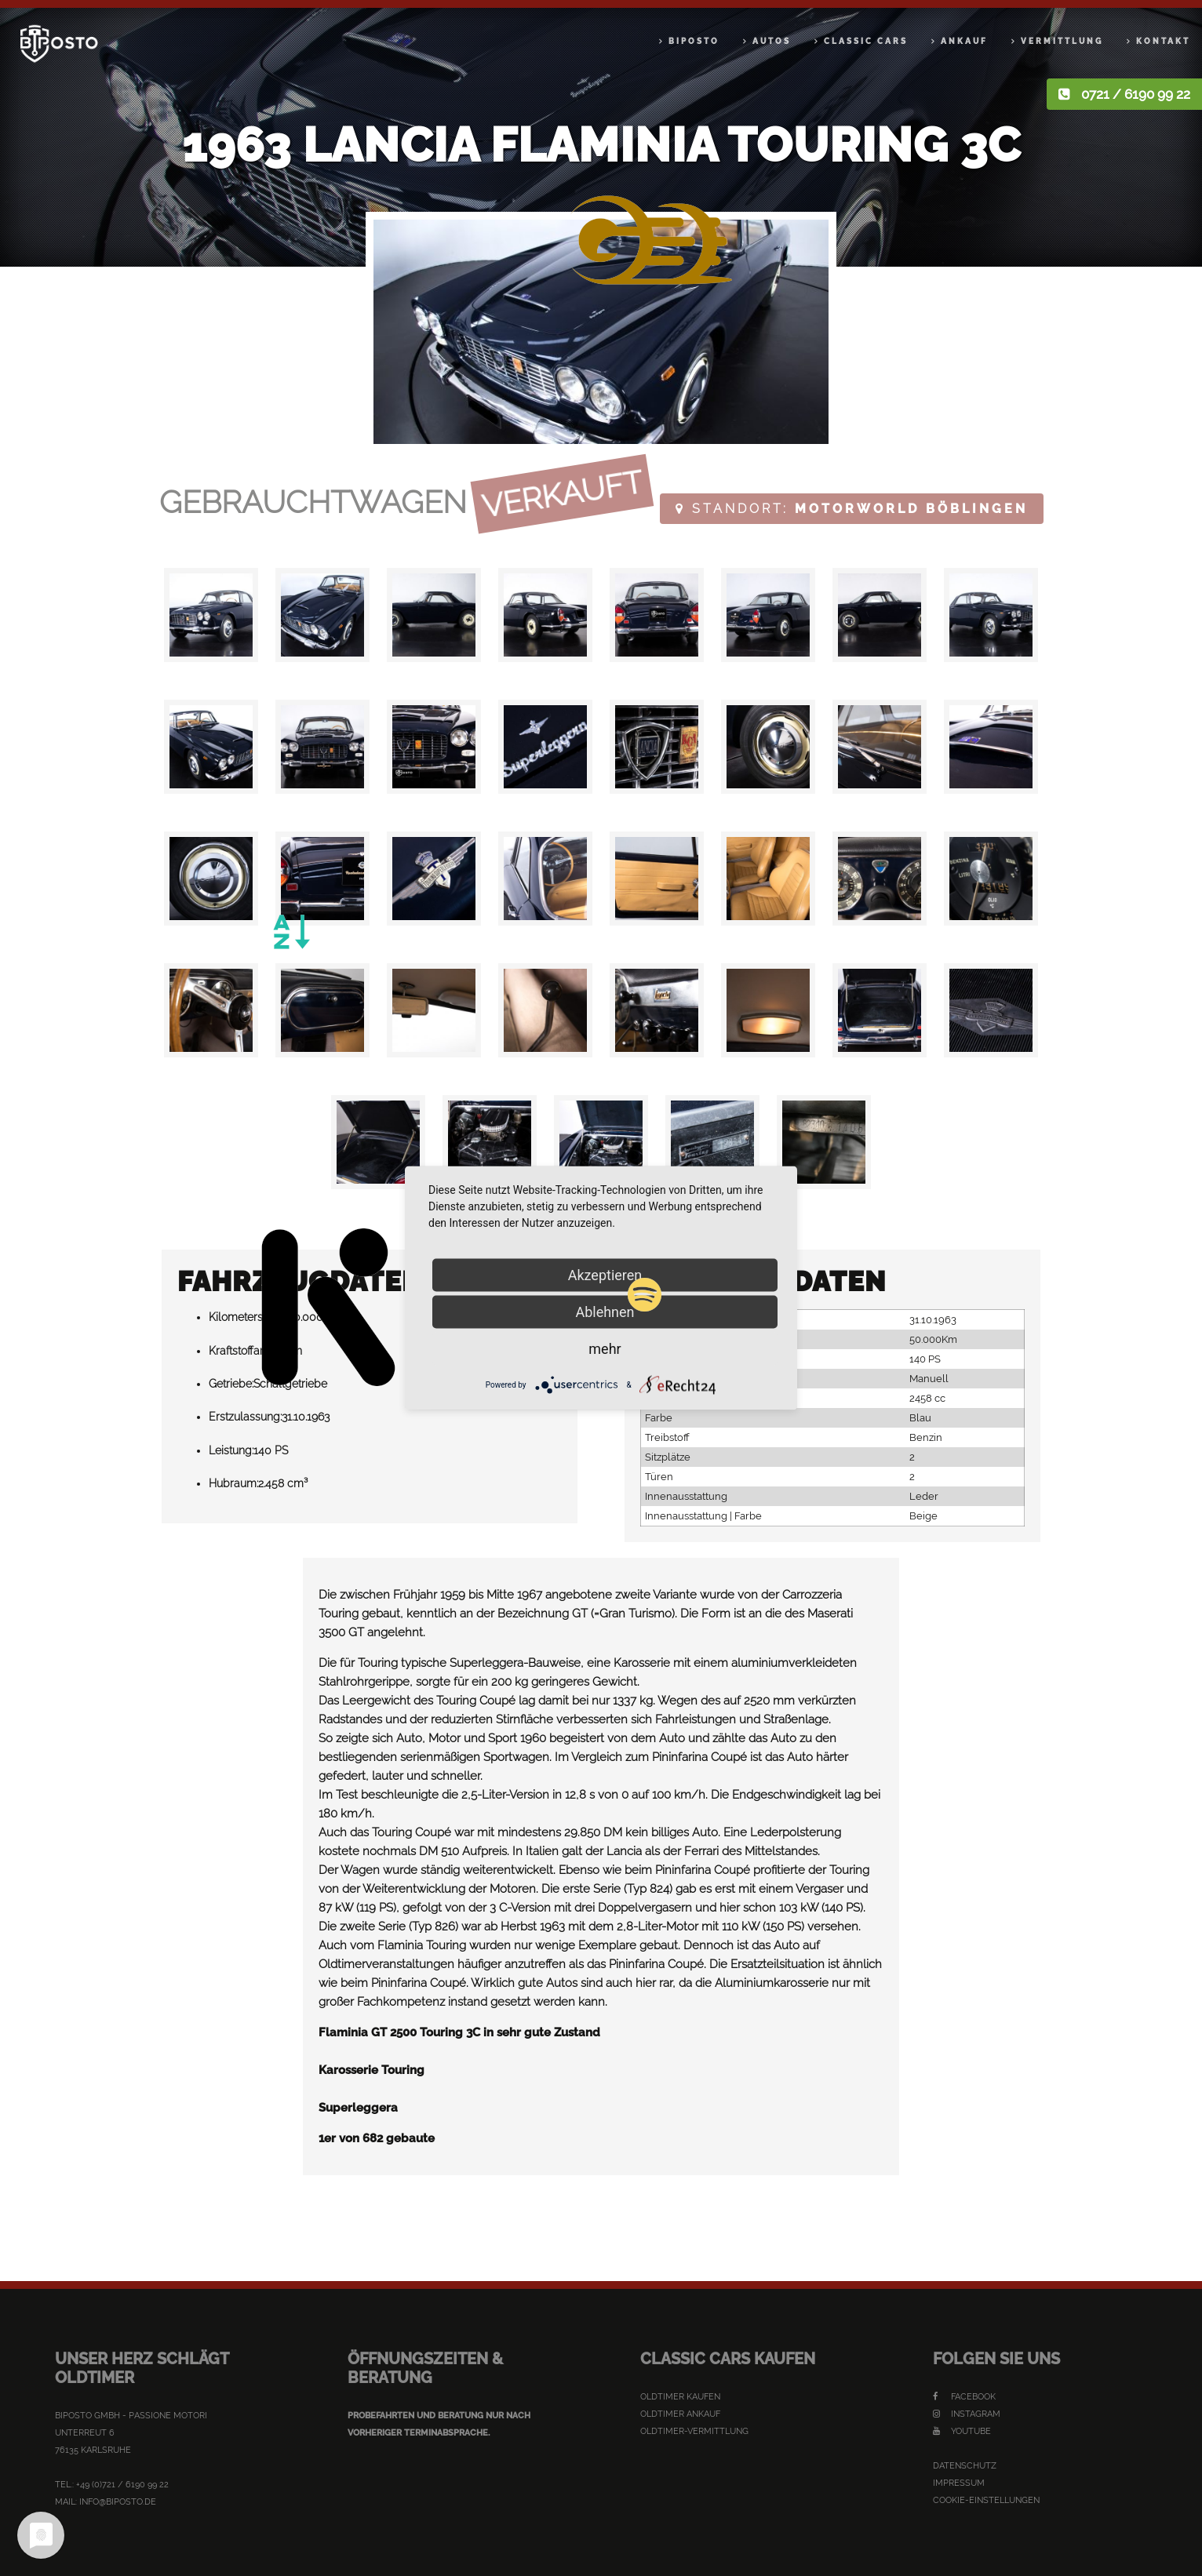  What do you see at coordinates (651, 240) in the screenshot?
I see `gatling load testing tool logo` at bounding box center [651, 240].